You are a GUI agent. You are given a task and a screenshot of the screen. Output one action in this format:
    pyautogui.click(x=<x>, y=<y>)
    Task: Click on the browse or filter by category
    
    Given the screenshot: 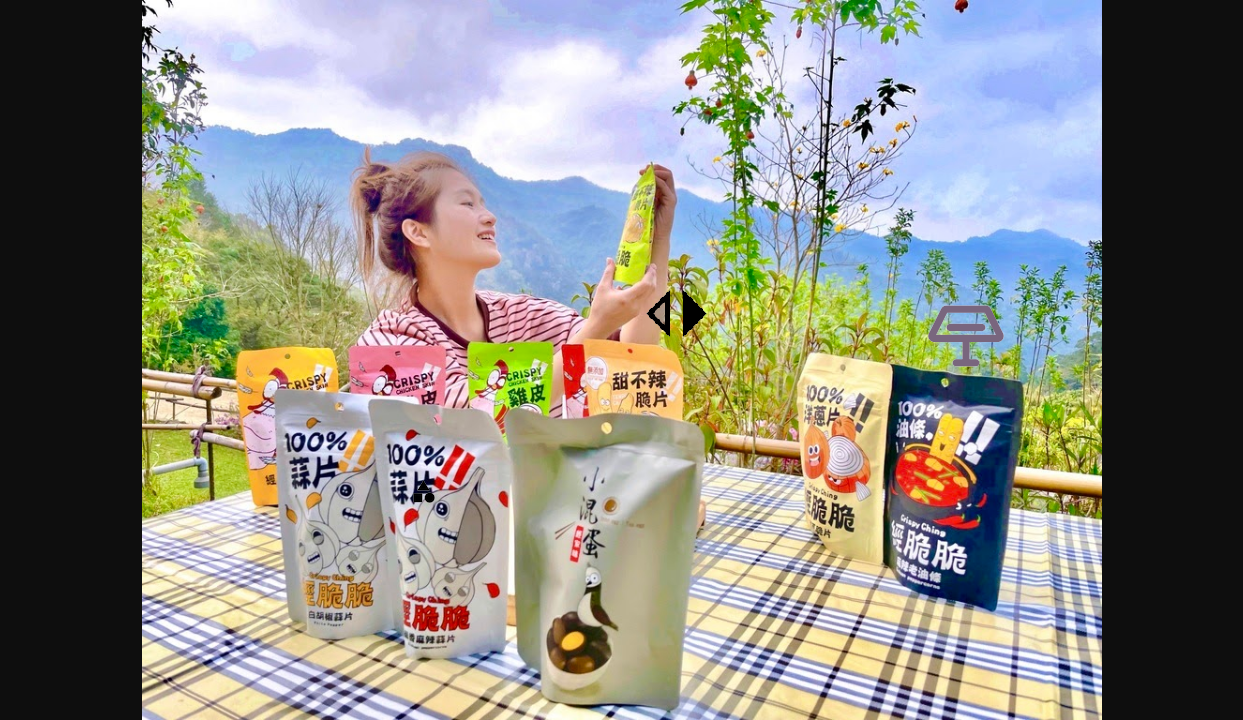 What is the action you would take?
    pyautogui.click(x=423, y=491)
    